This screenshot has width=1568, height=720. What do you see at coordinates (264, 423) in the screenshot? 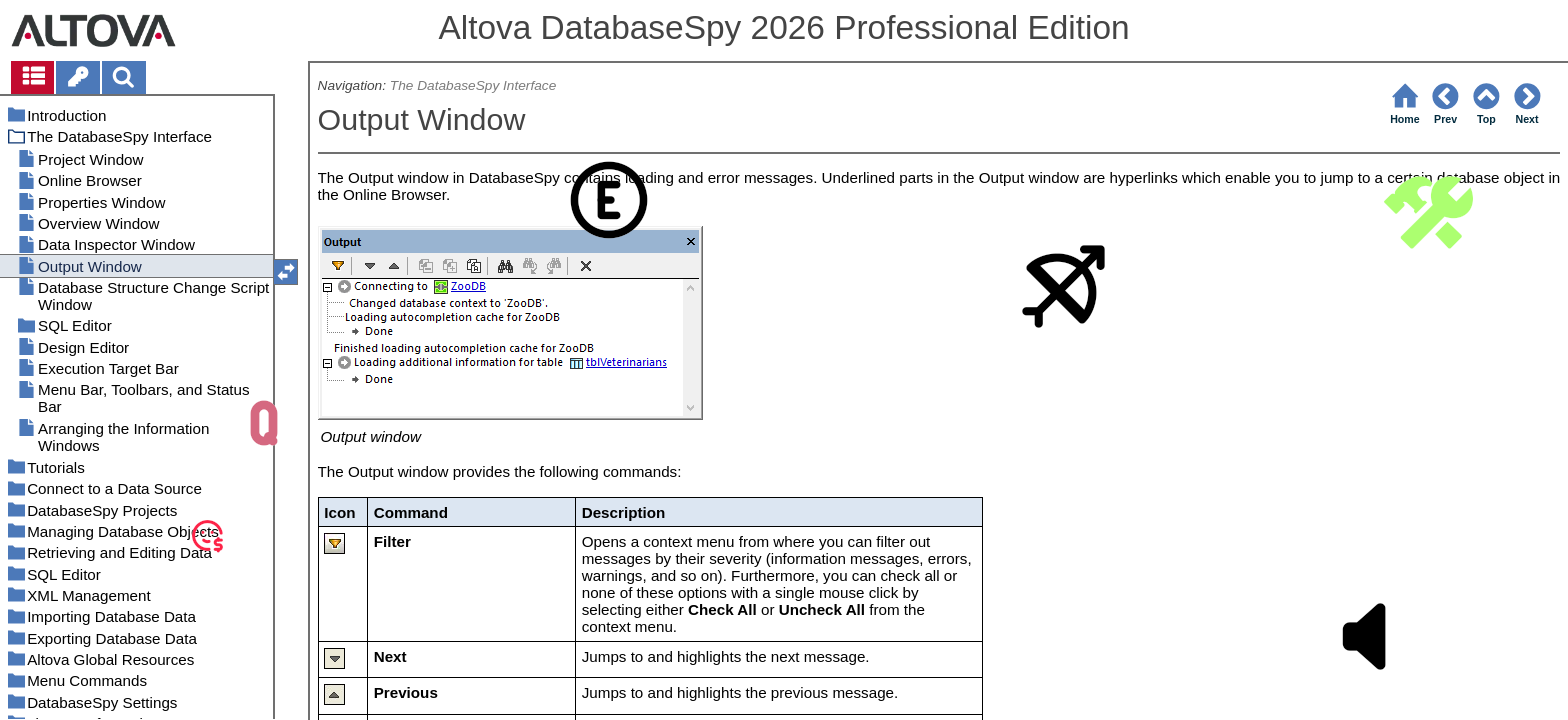
I see `indicates a label or category starting with "q"` at bounding box center [264, 423].